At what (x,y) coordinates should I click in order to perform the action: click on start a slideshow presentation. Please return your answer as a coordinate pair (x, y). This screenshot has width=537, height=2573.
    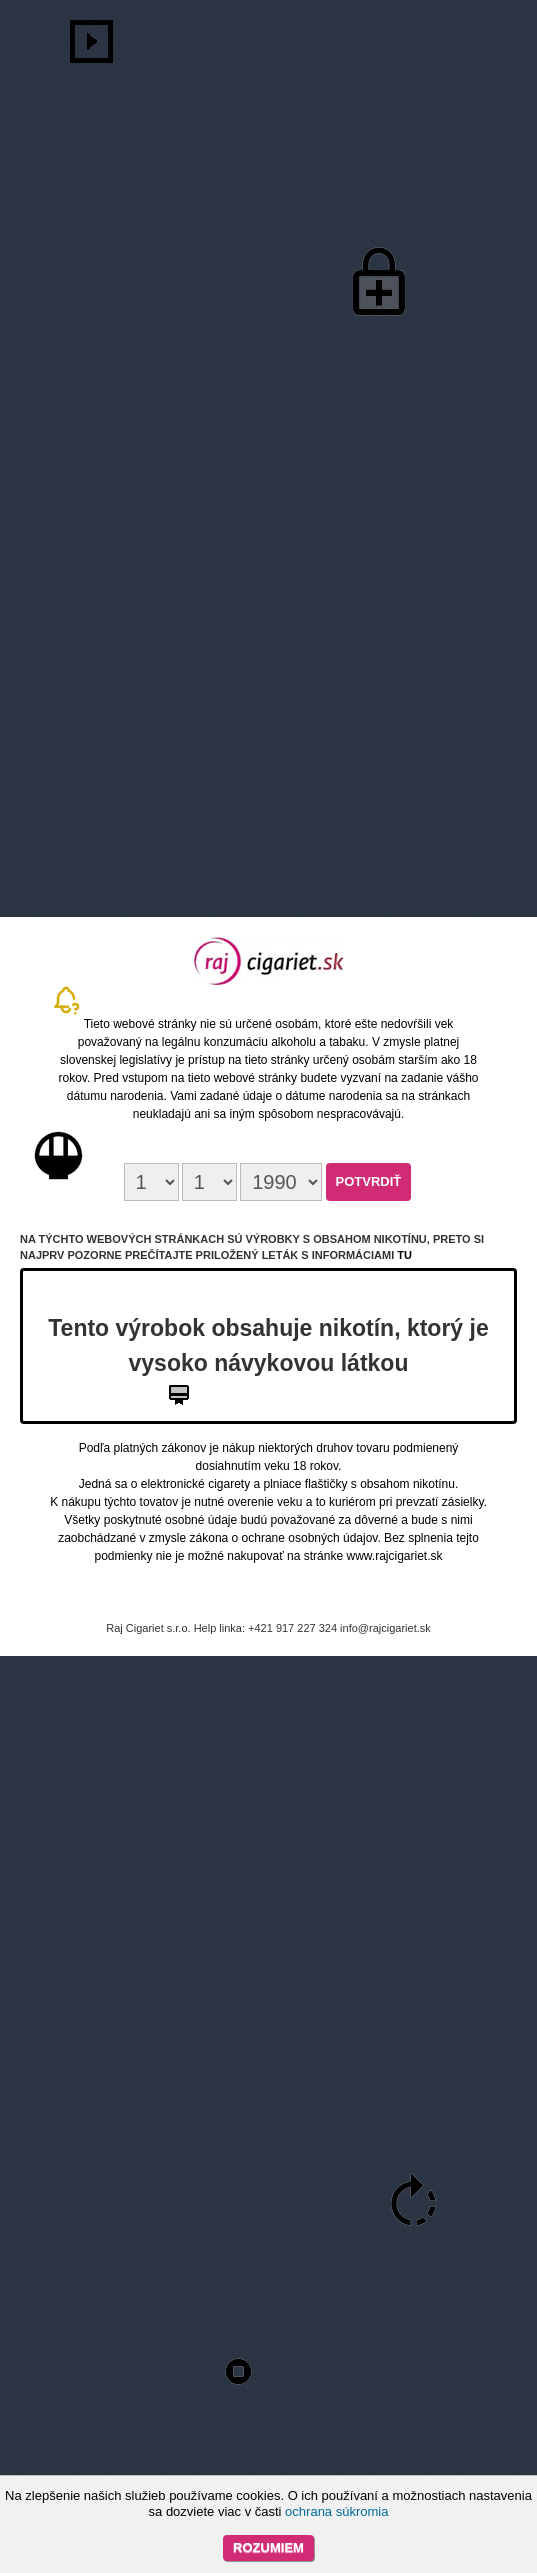
    Looking at the image, I should click on (91, 41).